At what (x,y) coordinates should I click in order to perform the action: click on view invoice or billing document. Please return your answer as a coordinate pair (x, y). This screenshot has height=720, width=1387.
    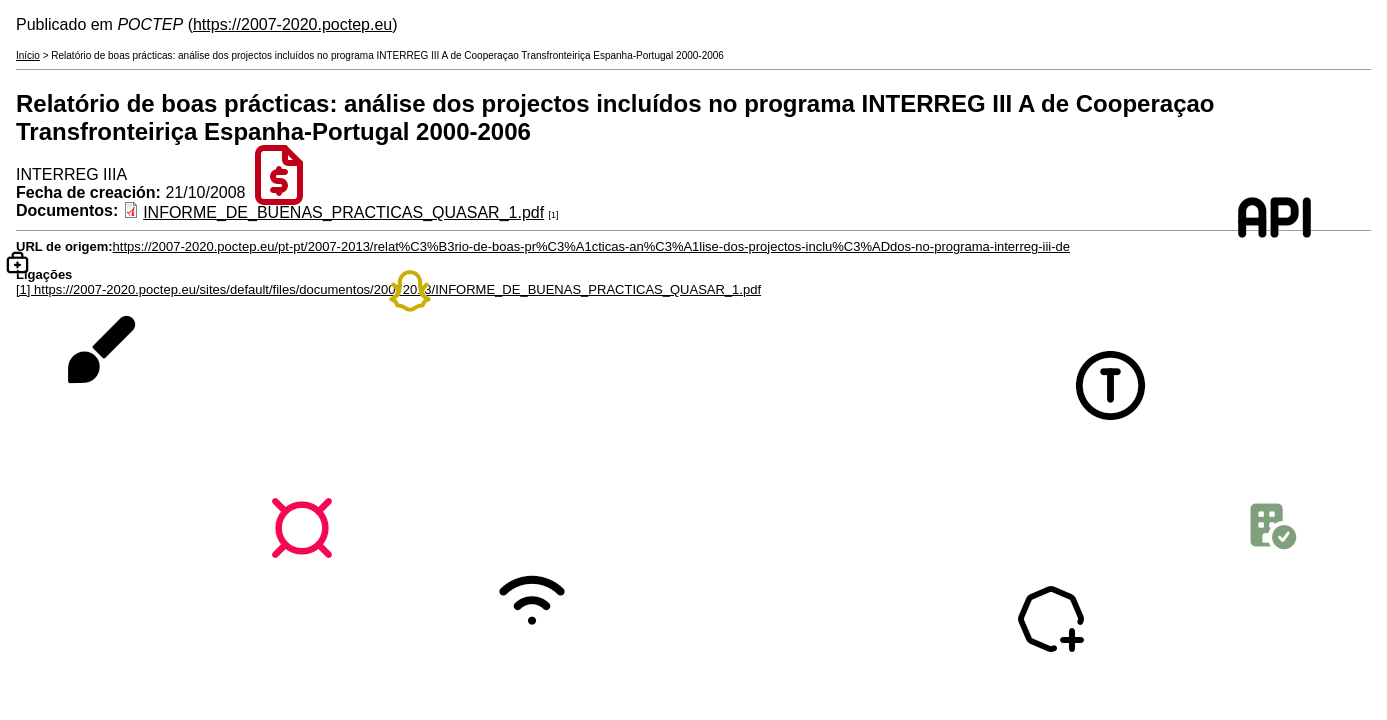
    Looking at the image, I should click on (279, 175).